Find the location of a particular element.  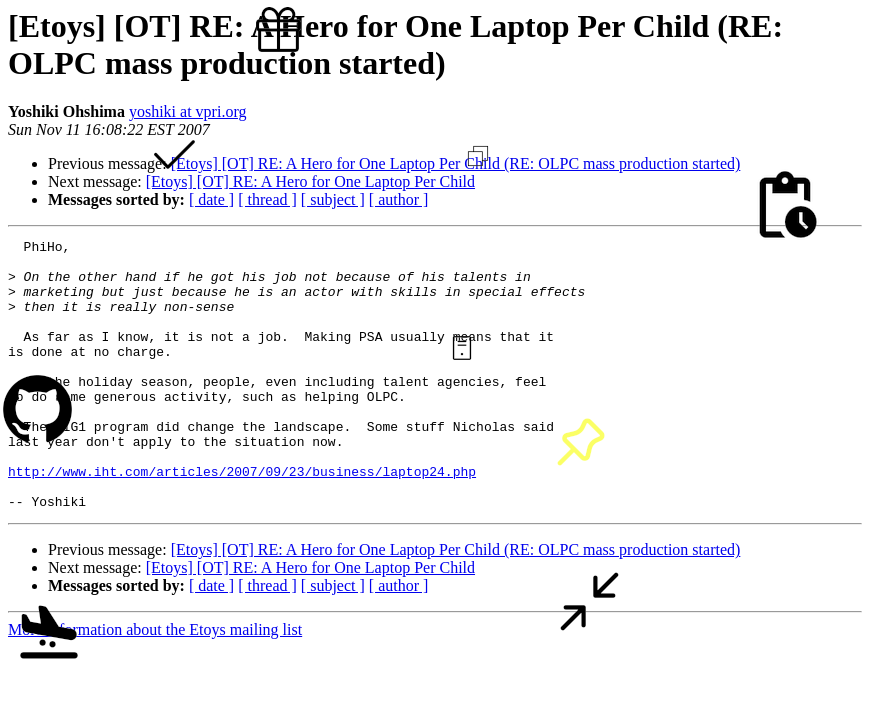

access gifts or rewards is located at coordinates (278, 31).